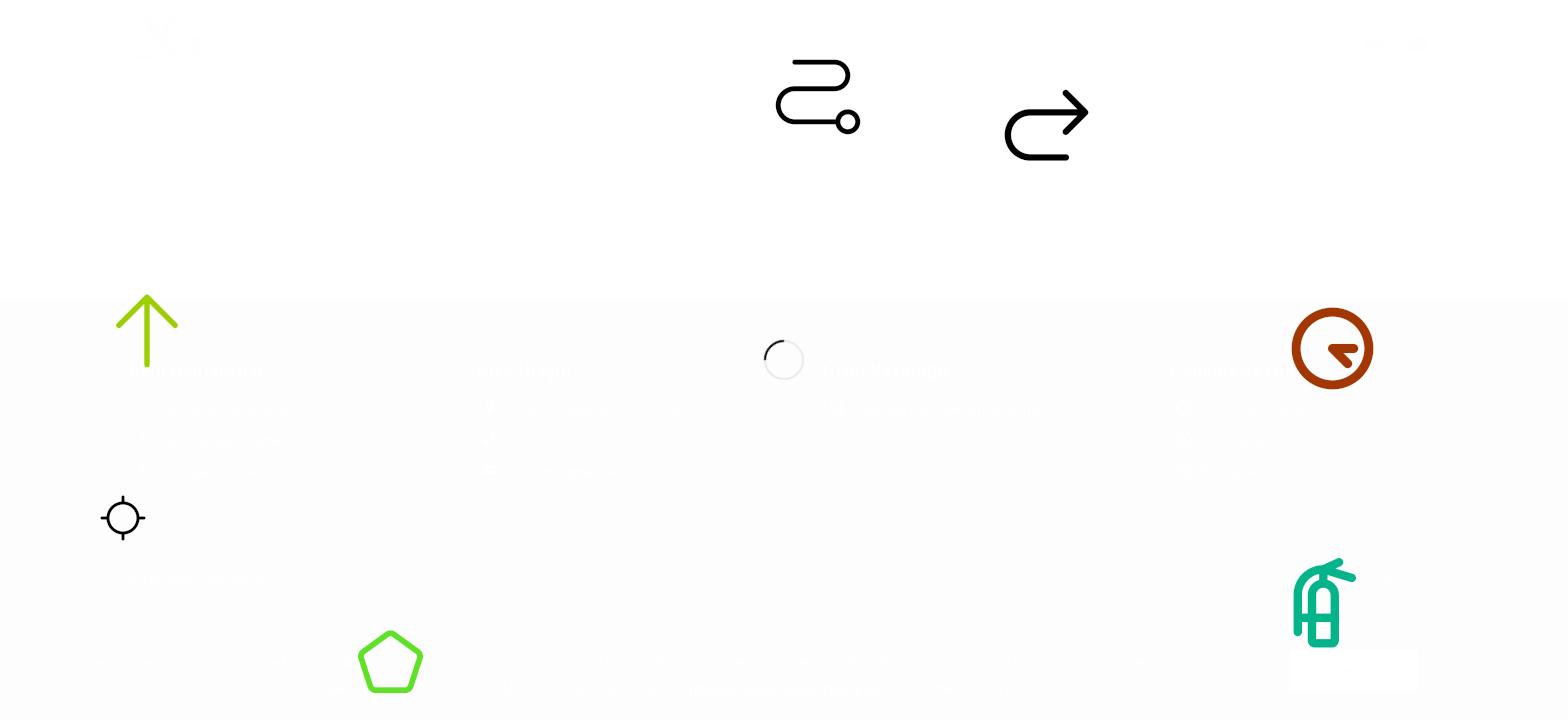  What do you see at coordinates (123, 518) in the screenshot?
I see `center map on current location` at bounding box center [123, 518].